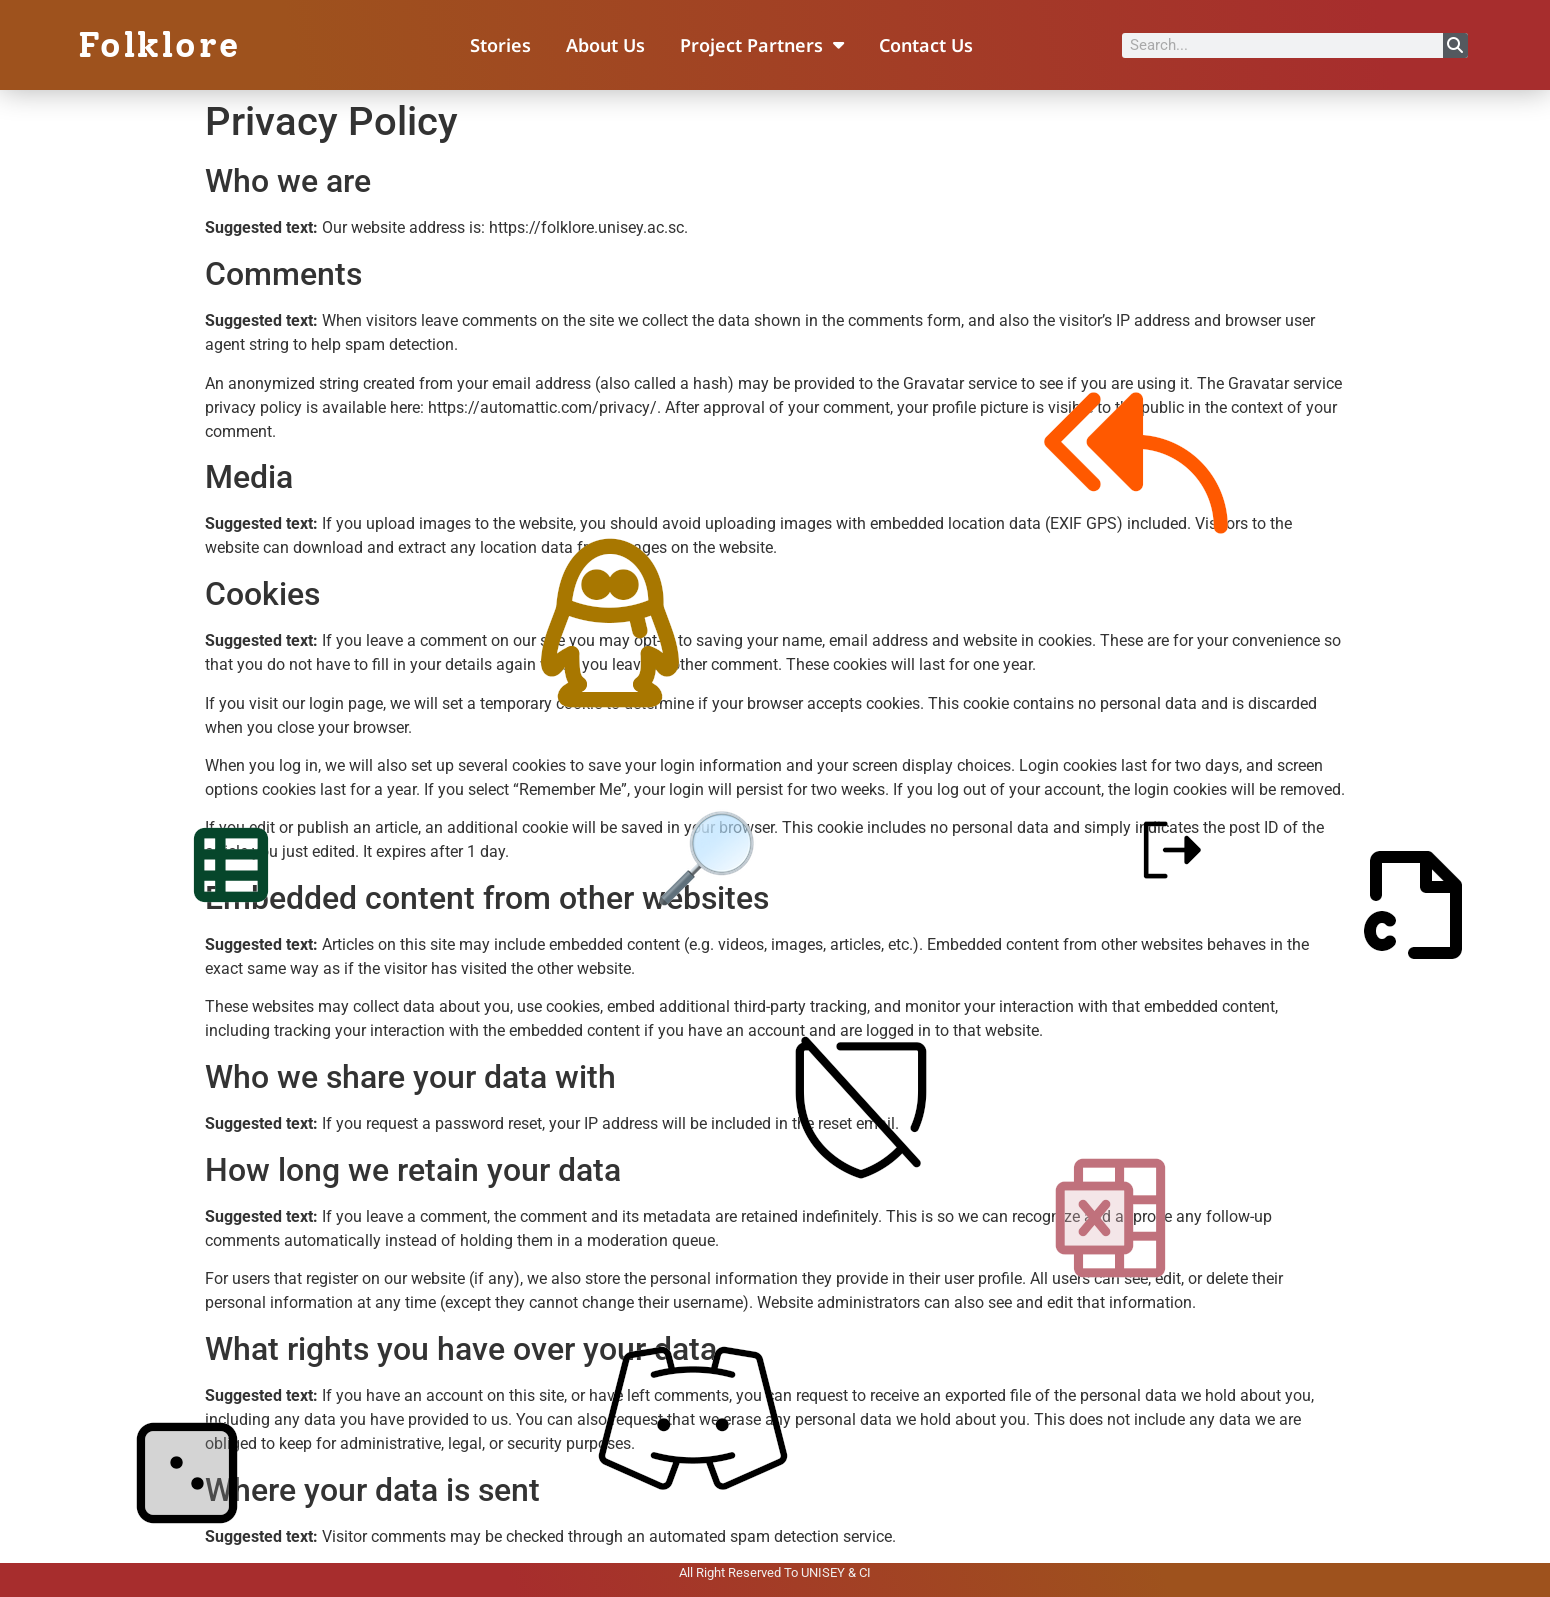 Image resolution: width=1550 pixels, height=1597 pixels. Describe the element at coordinates (1416, 905) in the screenshot. I see `open a C programming language file` at that location.